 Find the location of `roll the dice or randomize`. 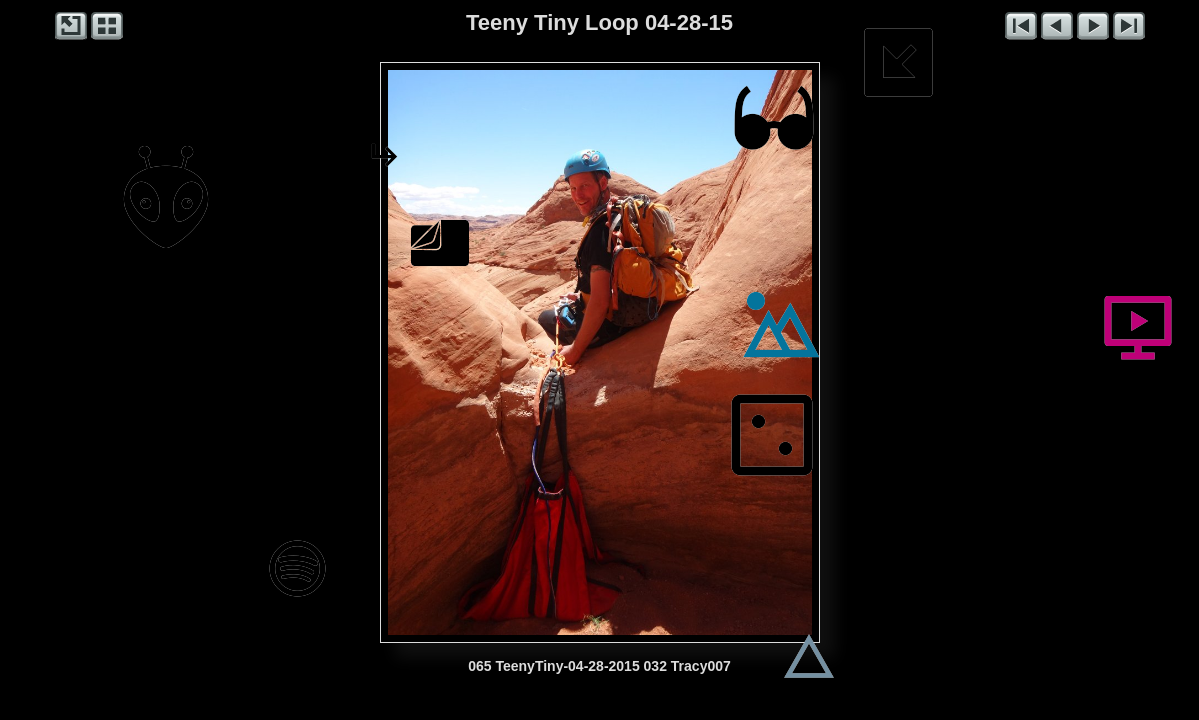

roll the dice or randomize is located at coordinates (772, 435).